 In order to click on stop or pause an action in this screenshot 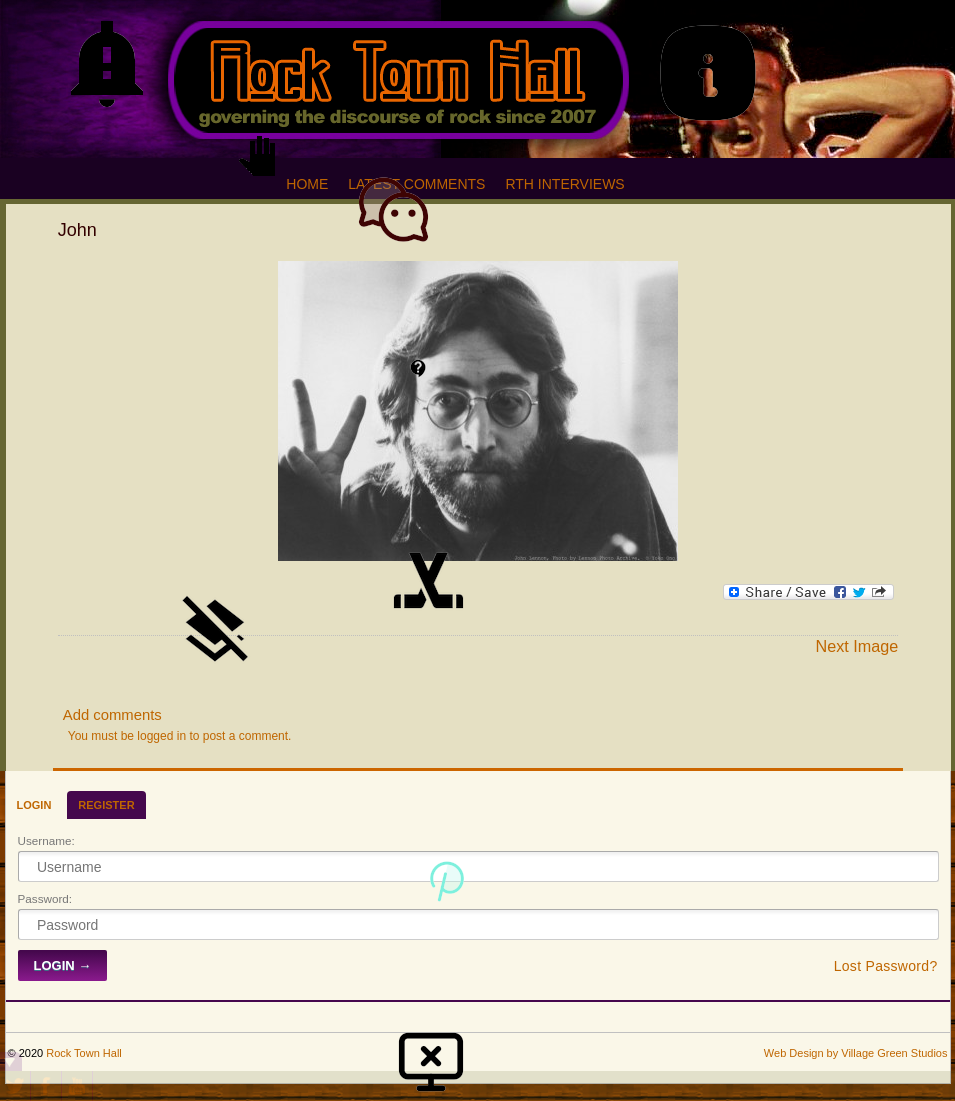, I will do `click(257, 156)`.